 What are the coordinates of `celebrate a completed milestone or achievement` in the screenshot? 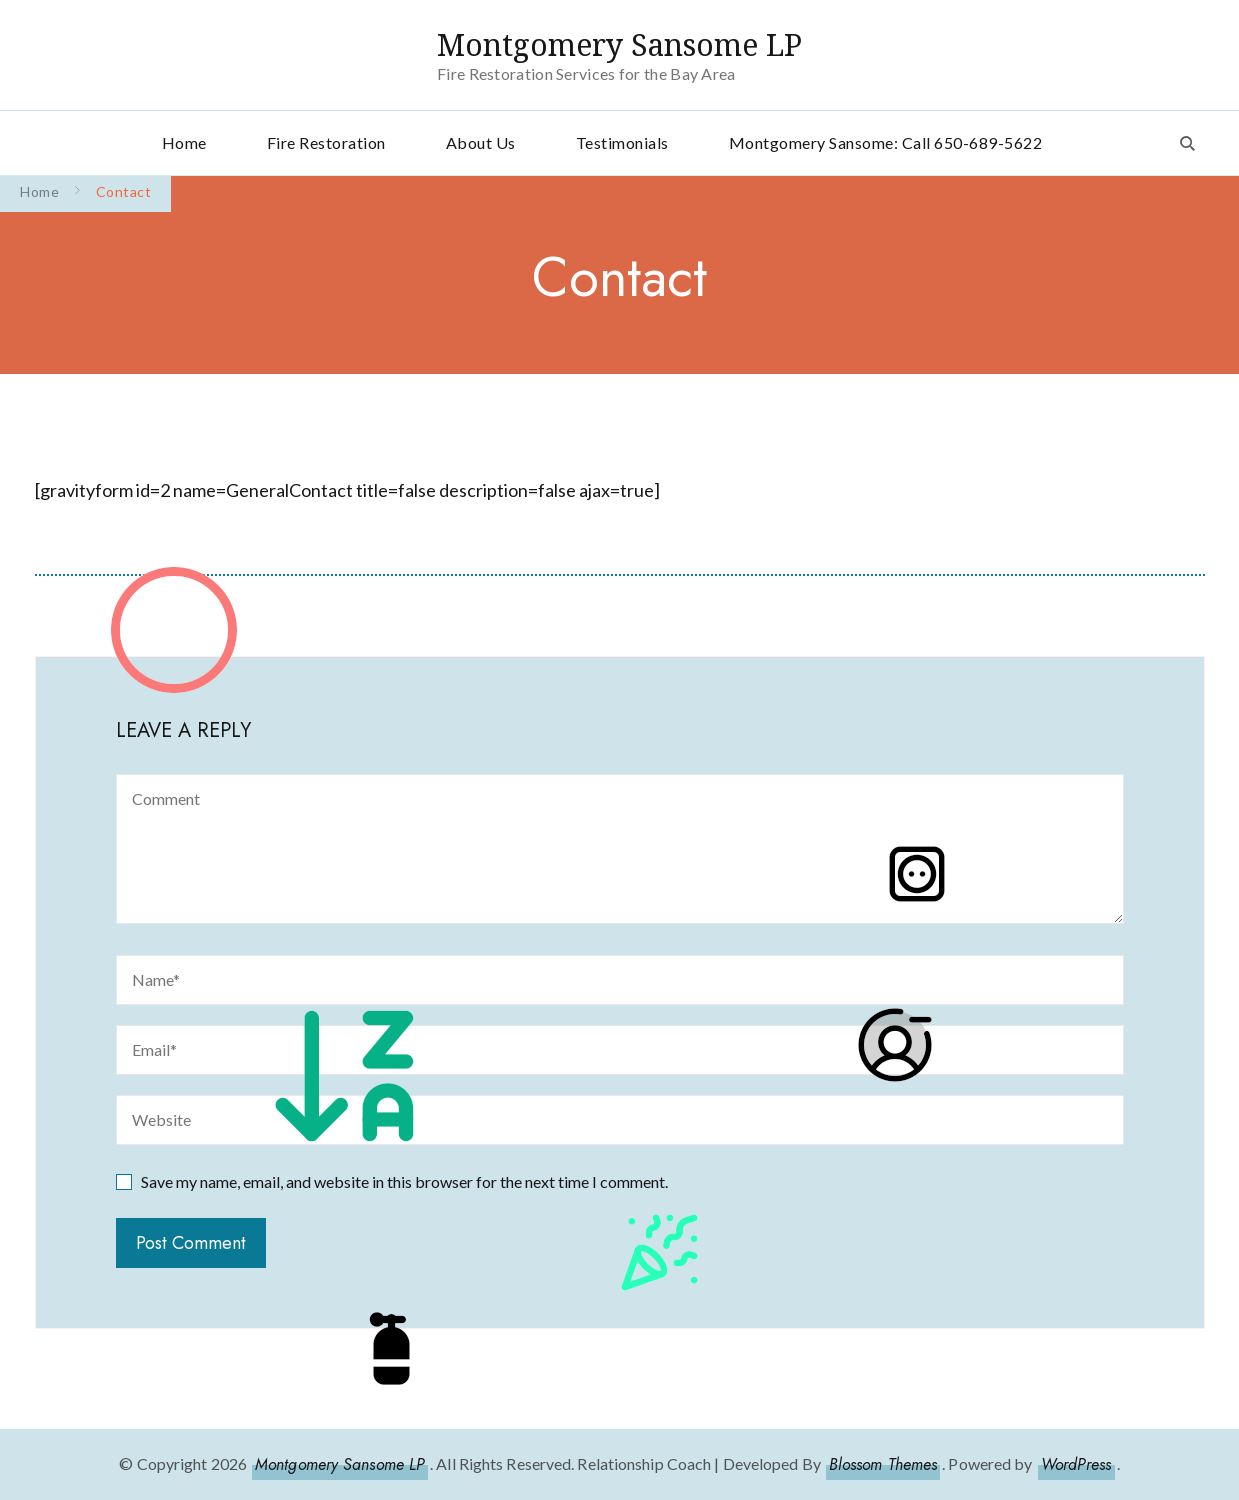 It's located at (659, 1252).